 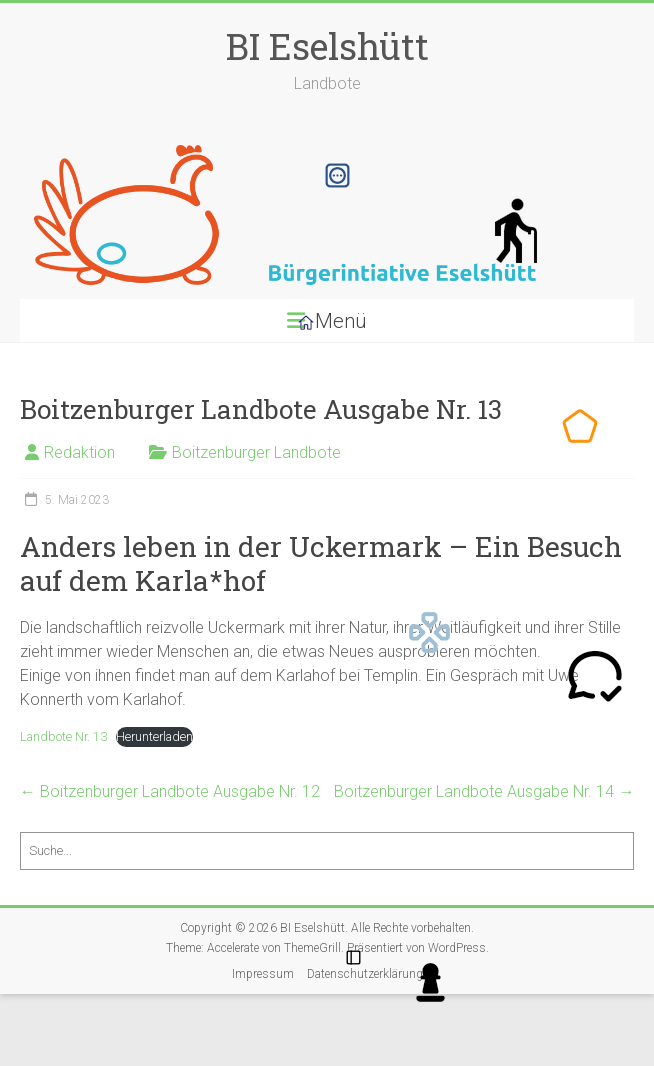 What do you see at coordinates (429, 632) in the screenshot?
I see `access gaming features or settings` at bounding box center [429, 632].